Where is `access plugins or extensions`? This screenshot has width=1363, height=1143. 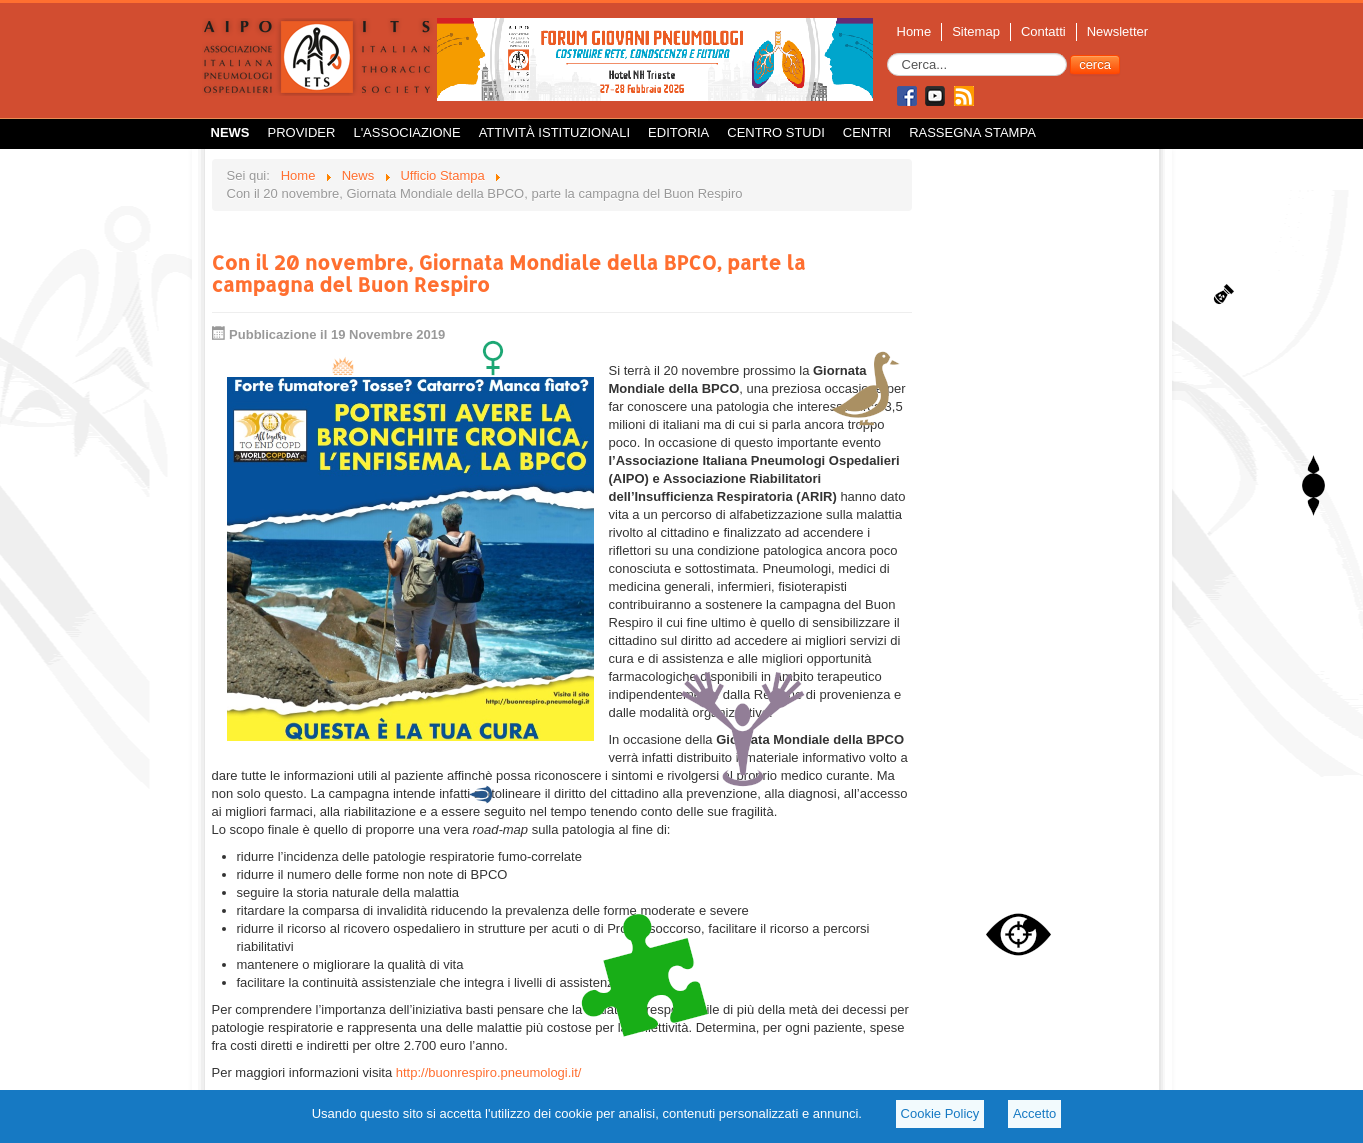 access plugins or extensions is located at coordinates (644, 975).